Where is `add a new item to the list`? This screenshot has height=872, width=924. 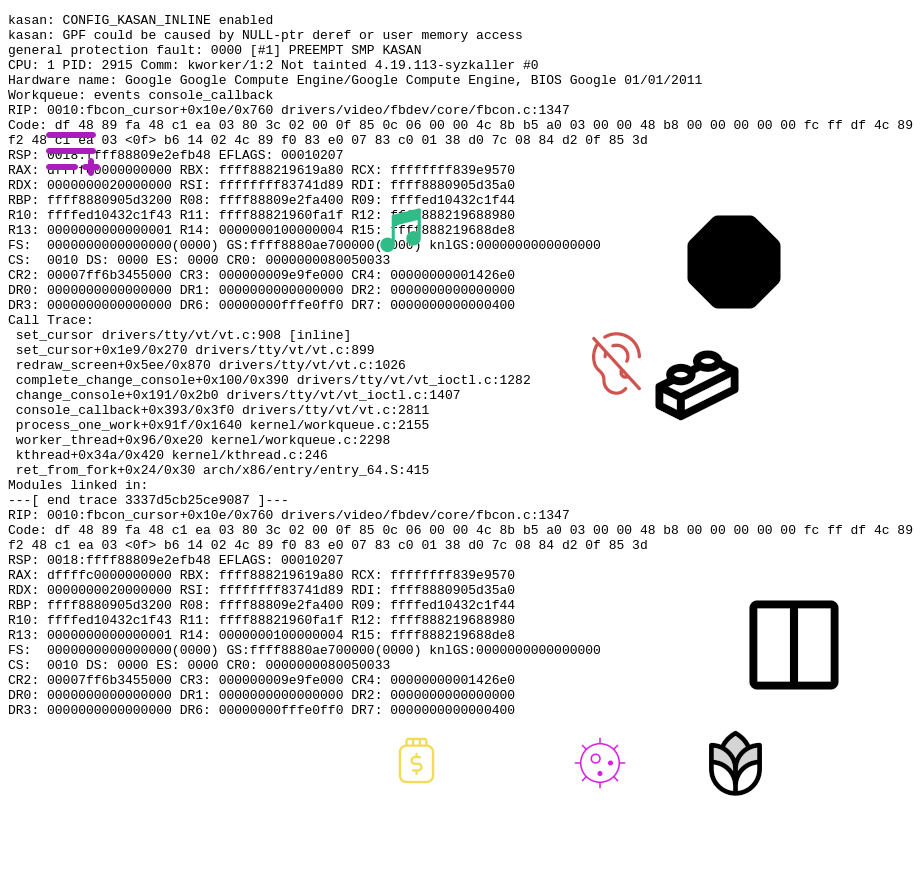 add a new item to the list is located at coordinates (71, 151).